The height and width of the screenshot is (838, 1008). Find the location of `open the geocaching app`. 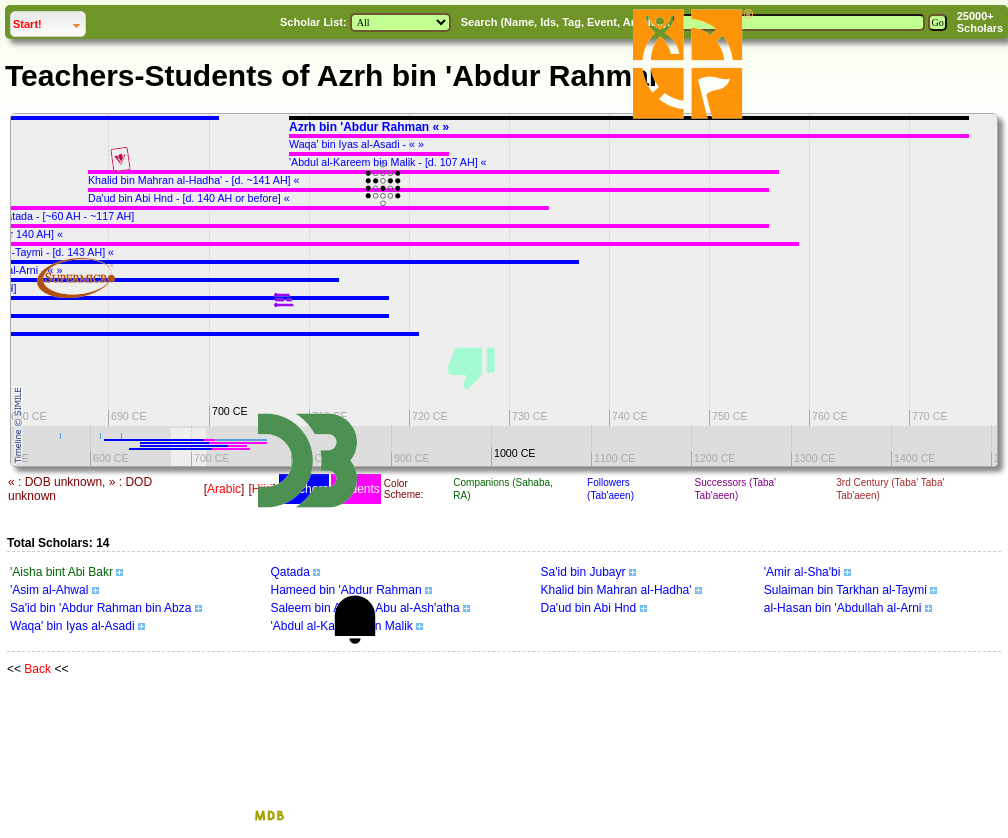

open the geocaching app is located at coordinates (693, 64).